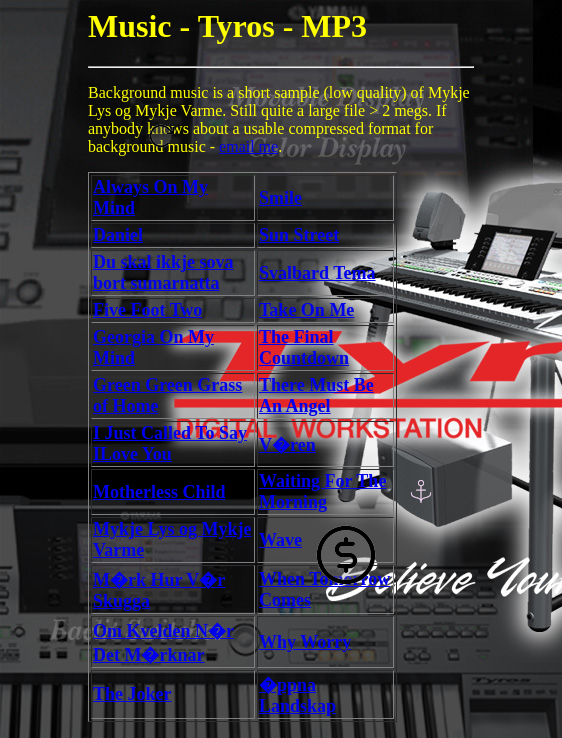 The image size is (562, 738). Describe the element at coordinates (346, 555) in the screenshot. I see `view account balance or financial summary` at that location.